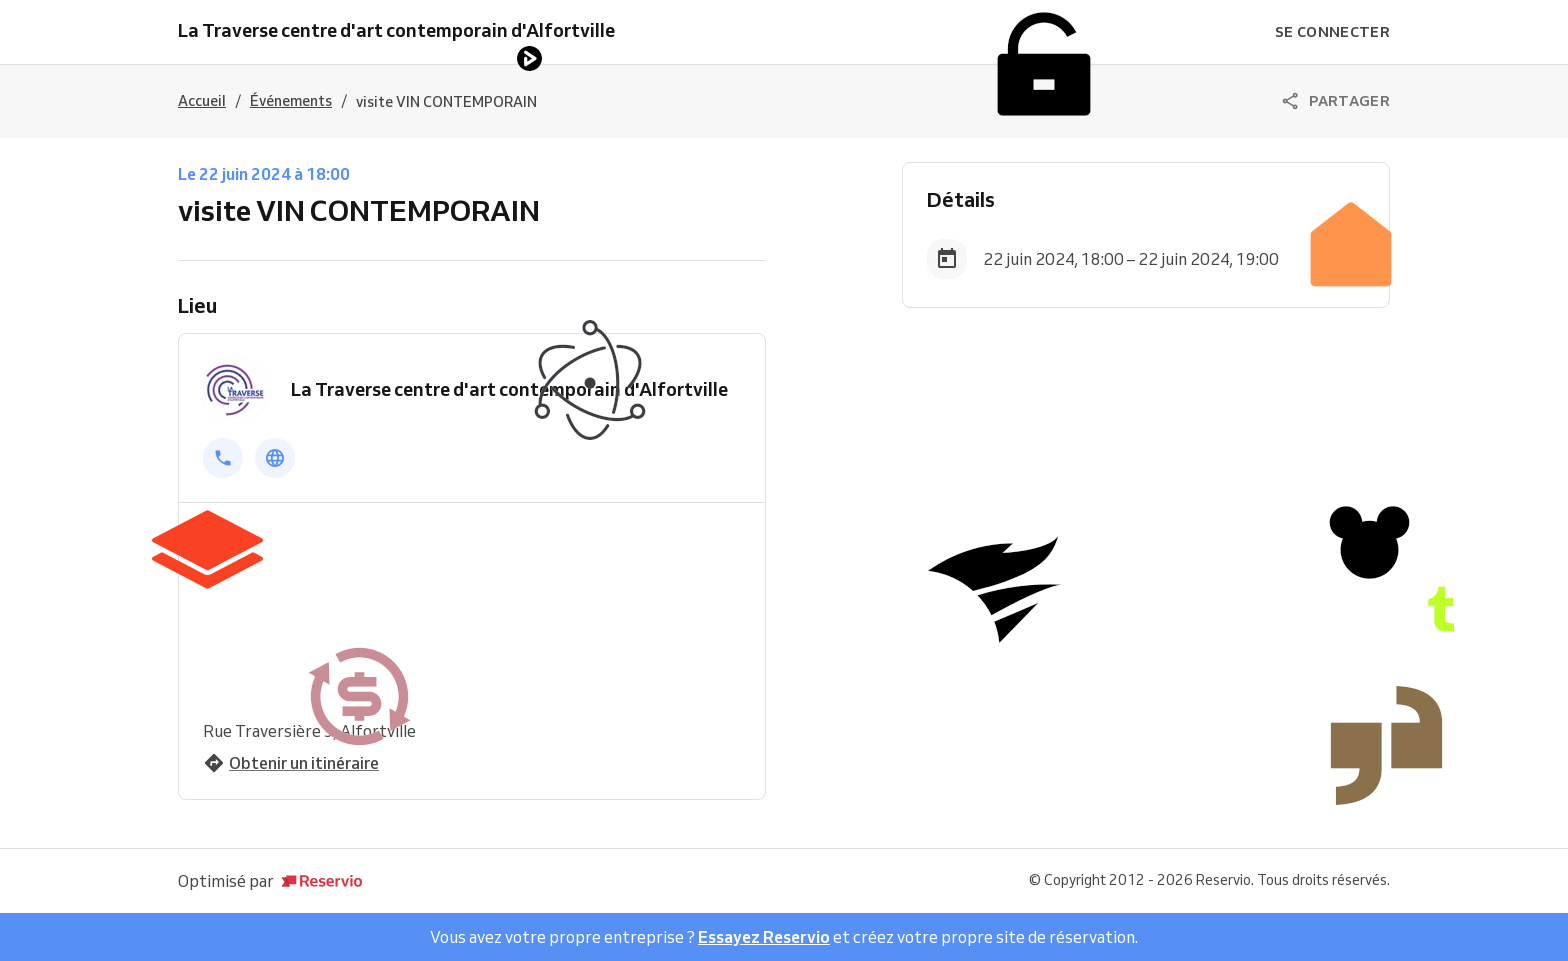 The height and width of the screenshot is (961, 1568). I want to click on open Tumblr app, so click(1441, 609).